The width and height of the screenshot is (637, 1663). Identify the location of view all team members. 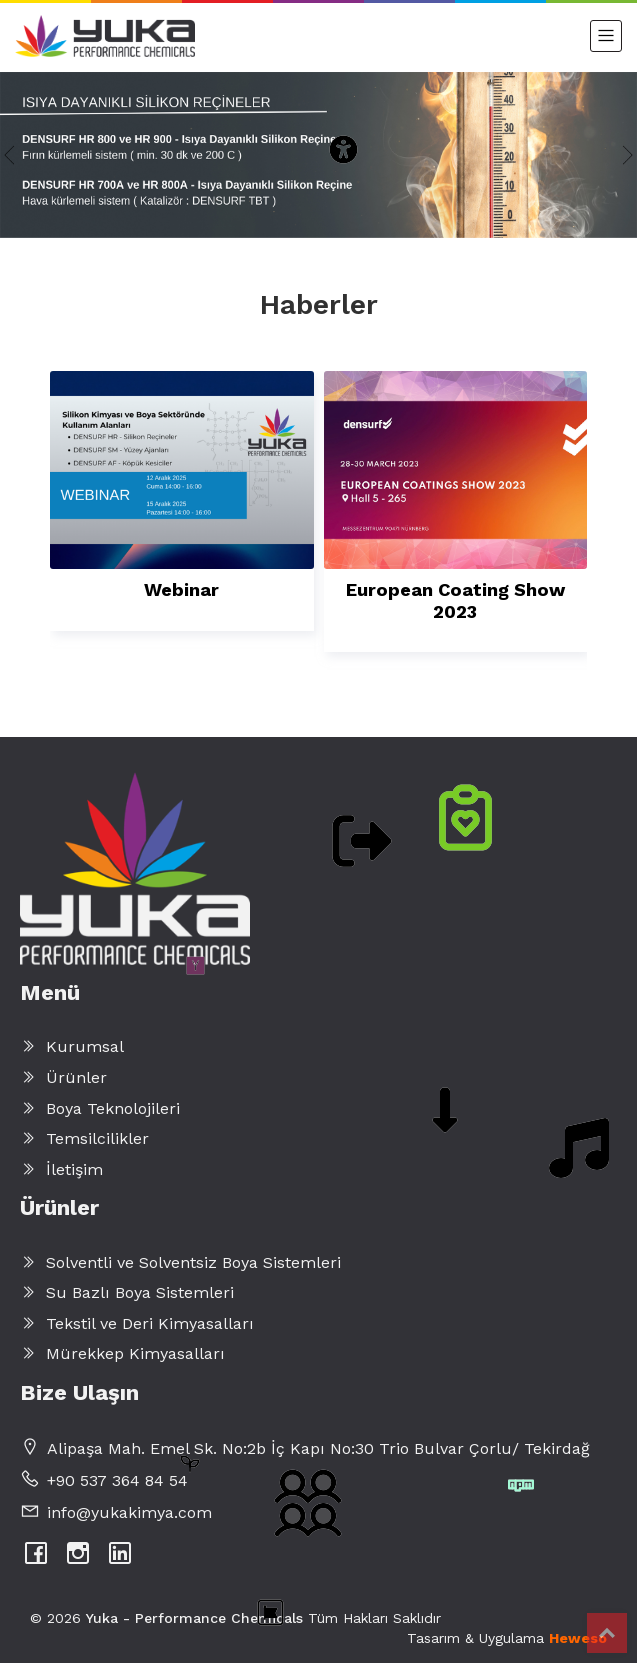
(308, 1503).